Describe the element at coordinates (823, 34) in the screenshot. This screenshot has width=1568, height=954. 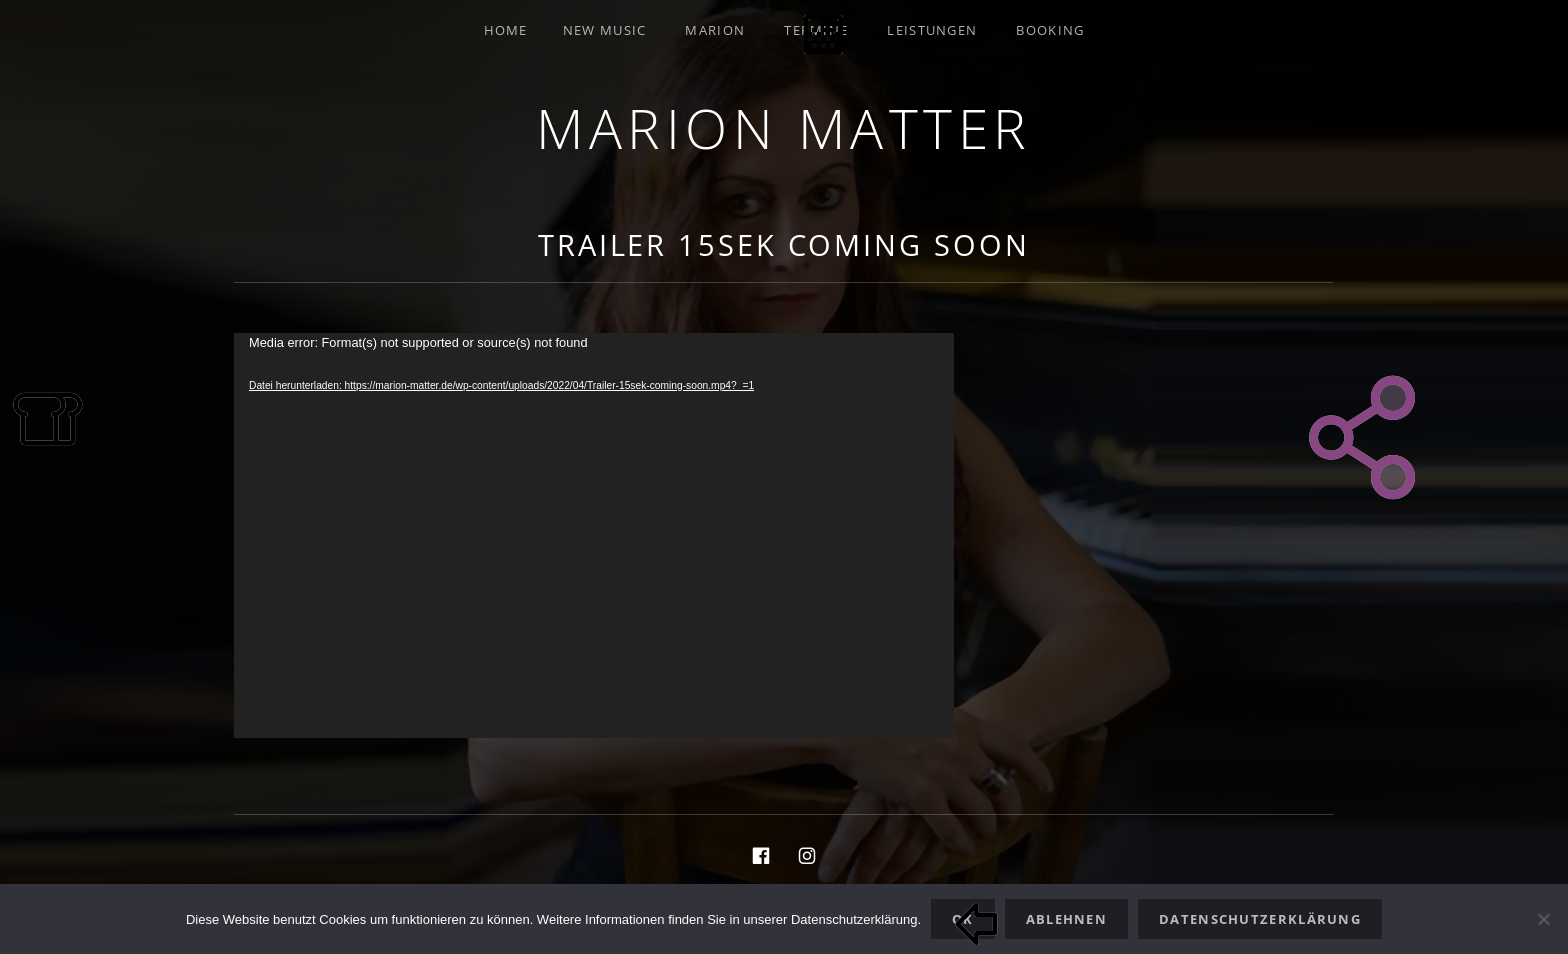
I see `apply a gradient effect to an image` at that location.